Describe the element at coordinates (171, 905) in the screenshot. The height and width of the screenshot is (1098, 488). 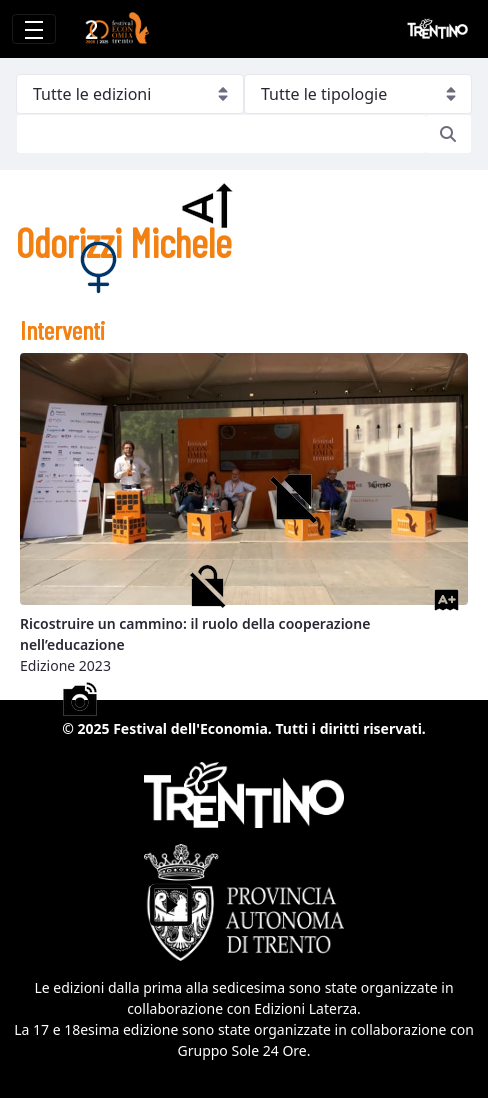
I see `start a slideshow presentation` at that location.